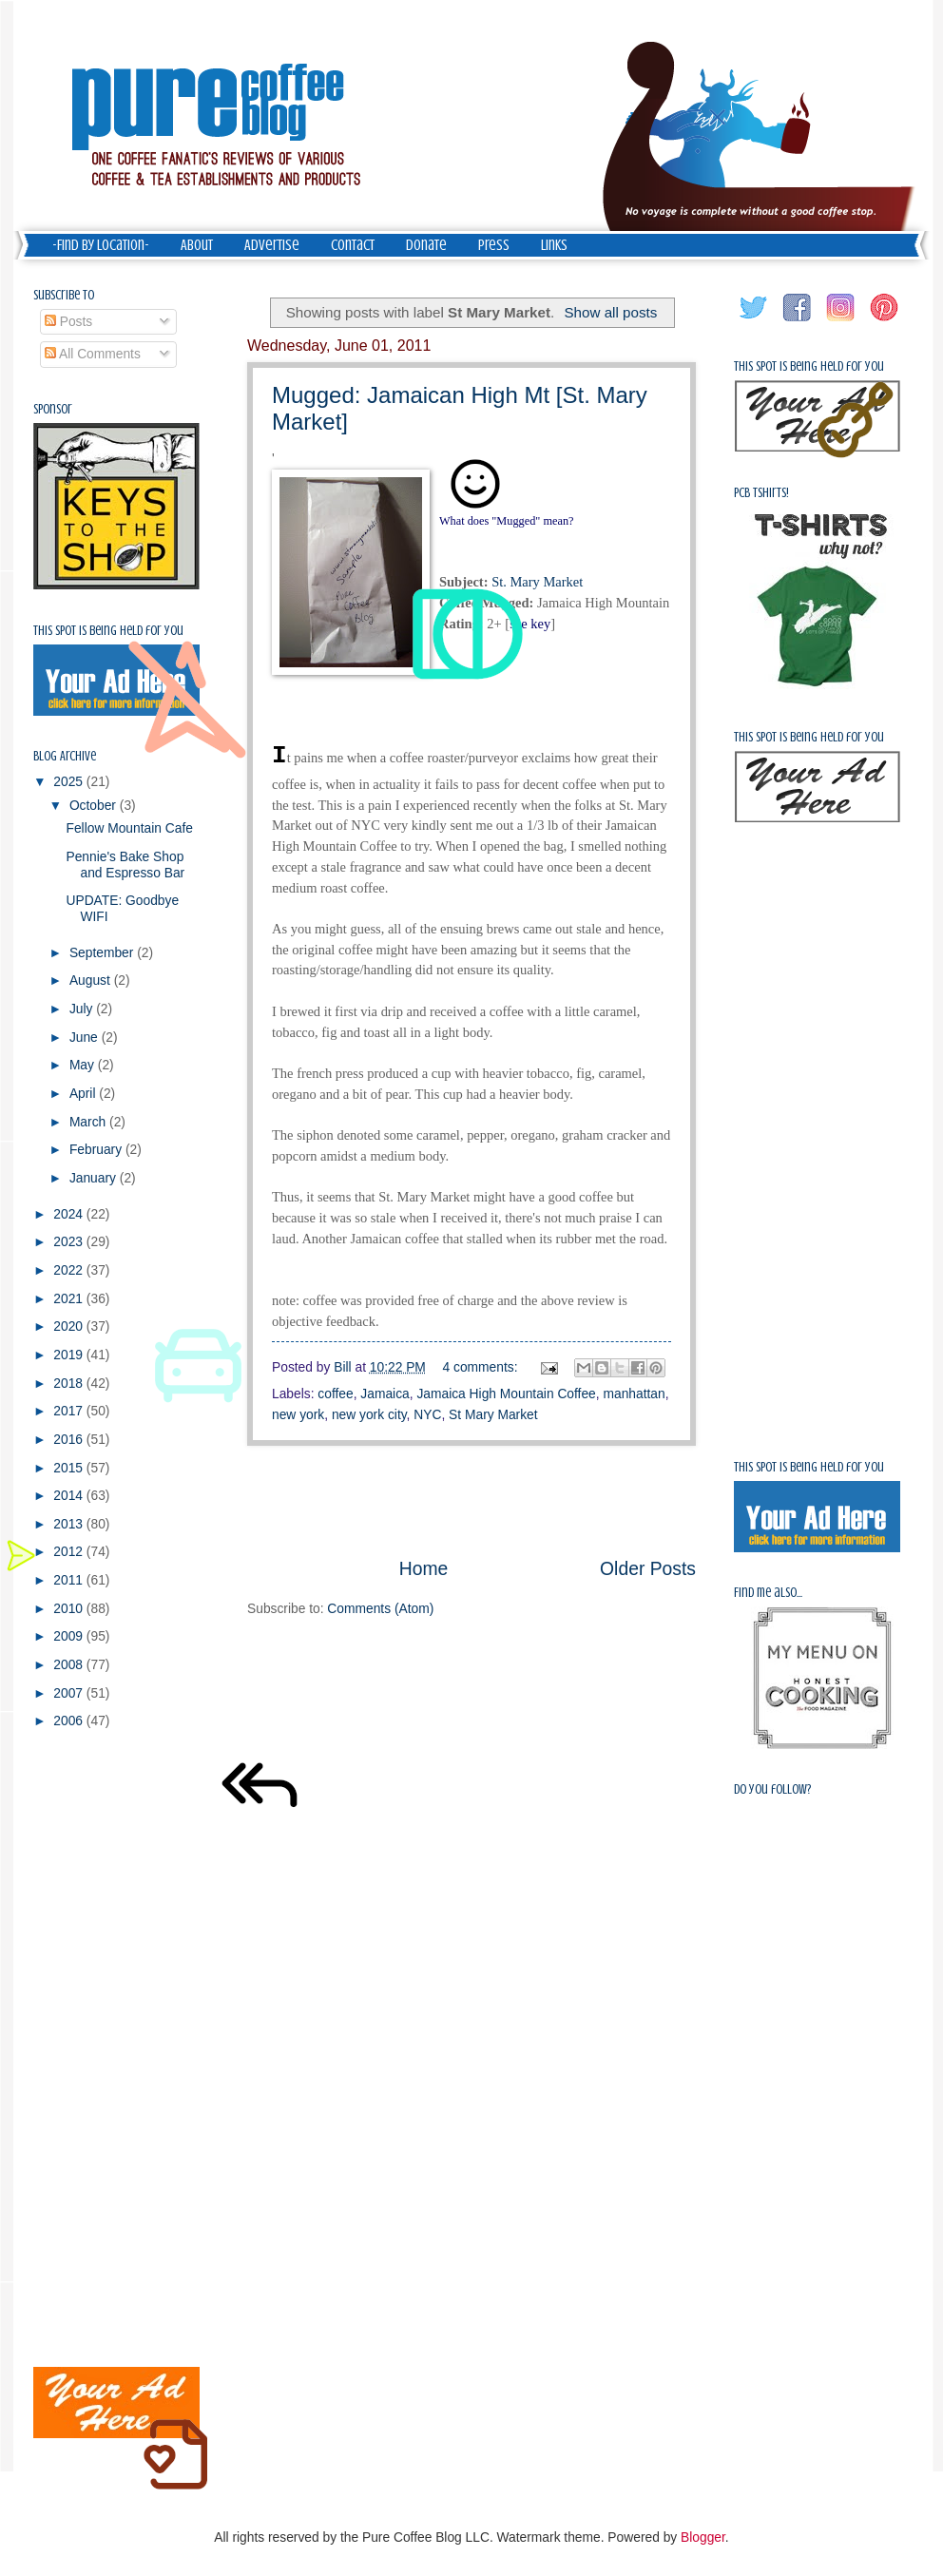  What do you see at coordinates (198, 1363) in the screenshot?
I see `access vehicle or car-related settings` at bounding box center [198, 1363].